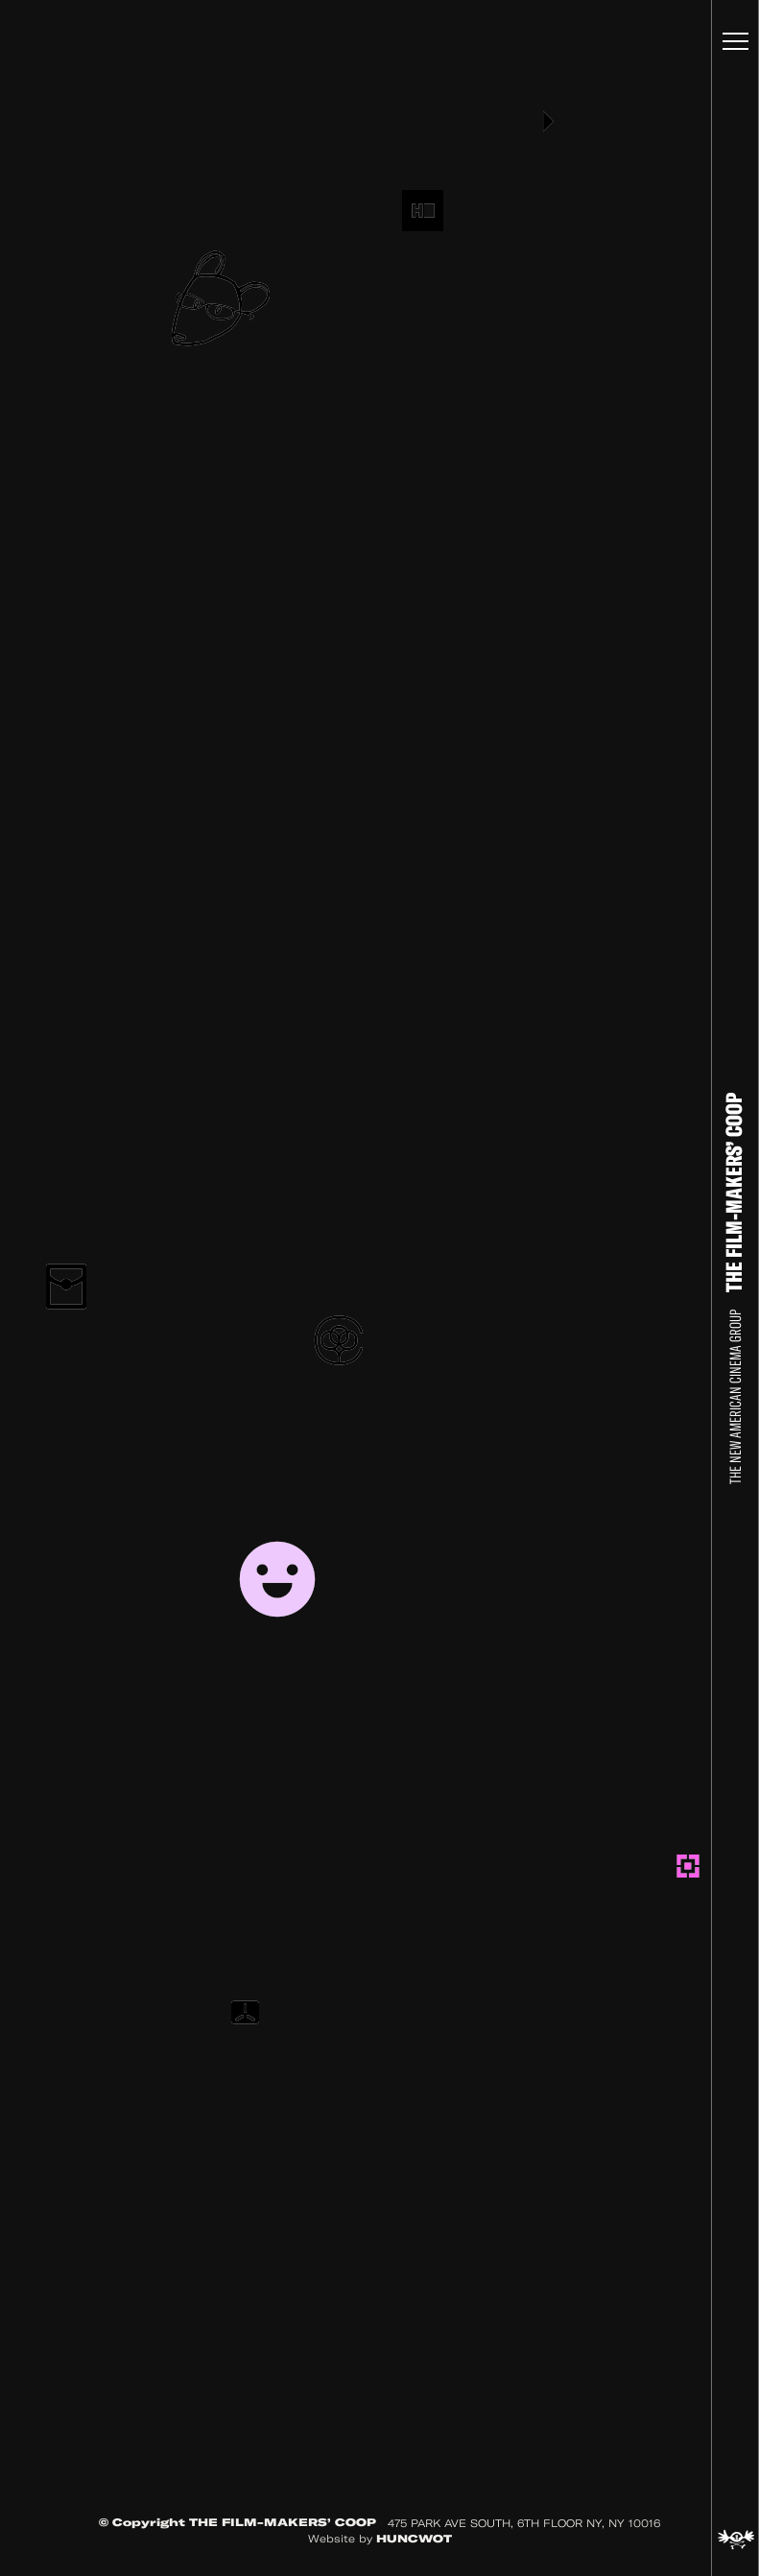  I want to click on open HDFC Bank app, so click(688, 1866).